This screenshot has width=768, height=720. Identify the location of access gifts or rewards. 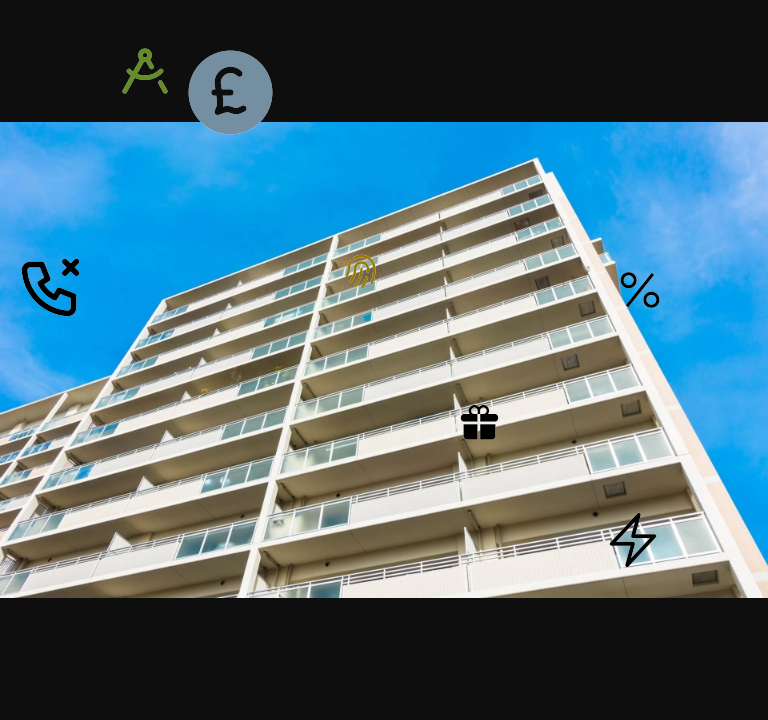
(479, 422).